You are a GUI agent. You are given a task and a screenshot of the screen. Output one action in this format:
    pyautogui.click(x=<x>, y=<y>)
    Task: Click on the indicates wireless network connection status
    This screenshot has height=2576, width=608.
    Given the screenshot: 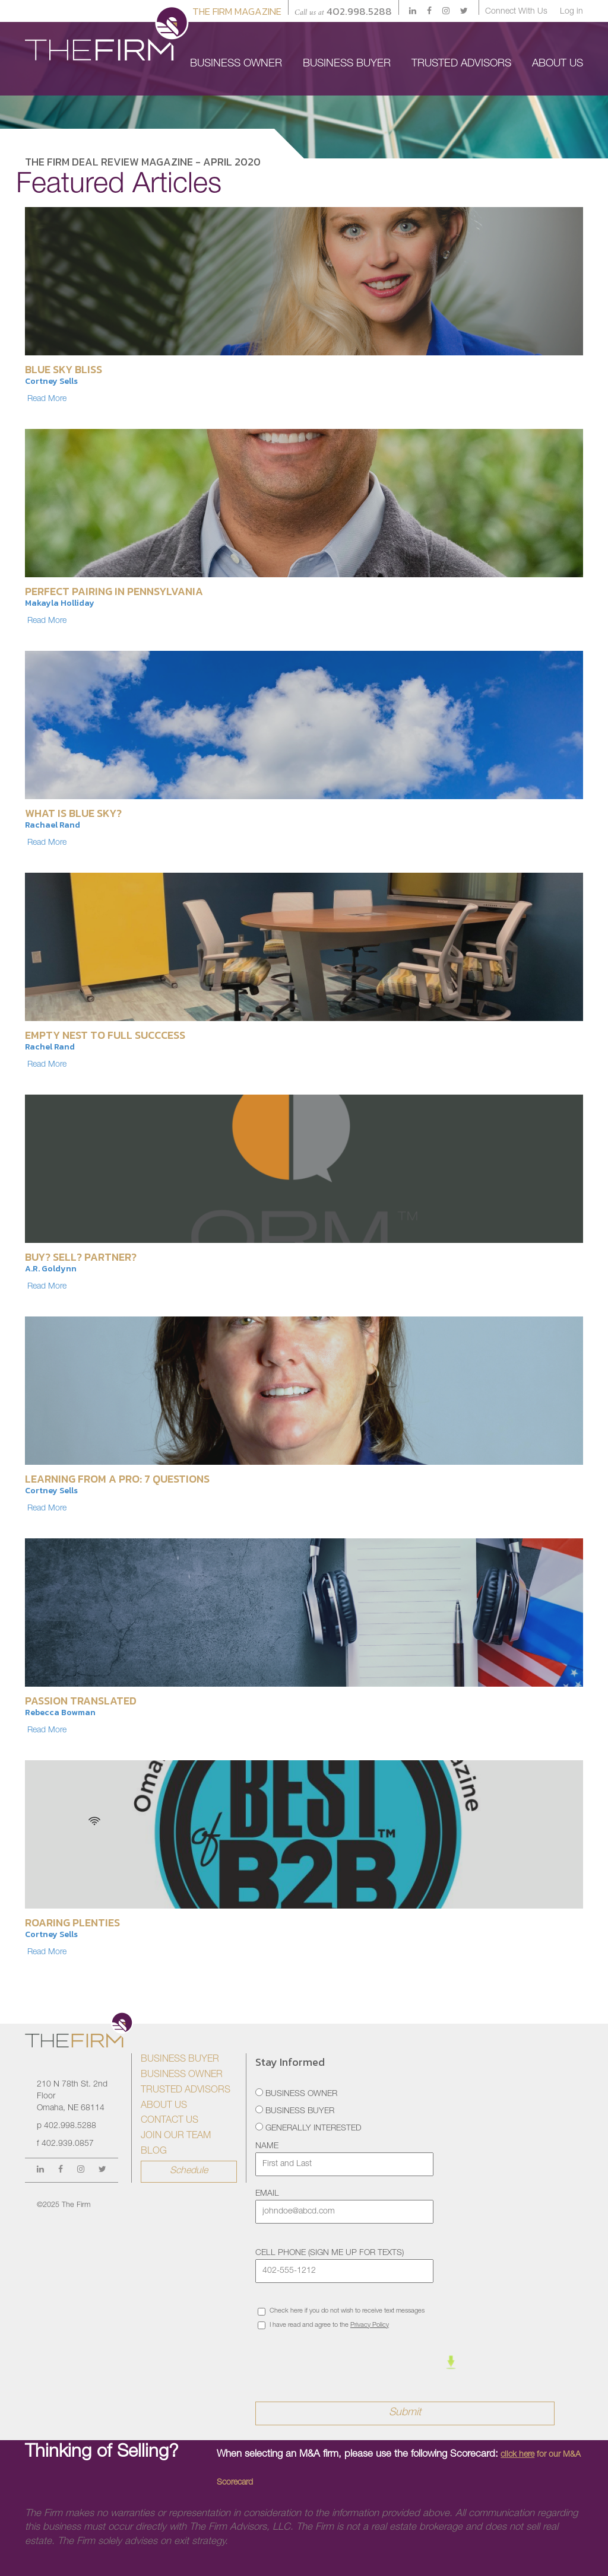 What is the action you would take?
    pyautogui.click(x=94, y=1821)
    